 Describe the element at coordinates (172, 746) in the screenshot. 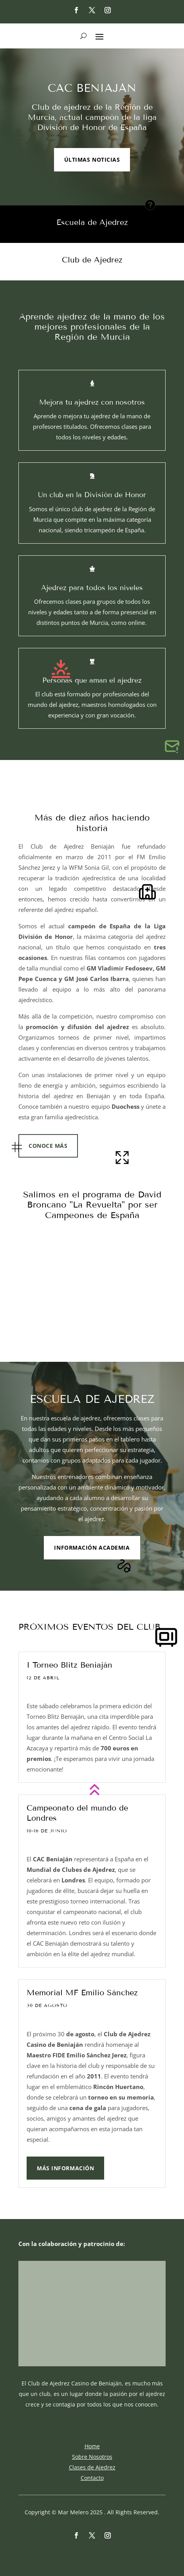

I see `indicates a problem with an email or message` at that location.